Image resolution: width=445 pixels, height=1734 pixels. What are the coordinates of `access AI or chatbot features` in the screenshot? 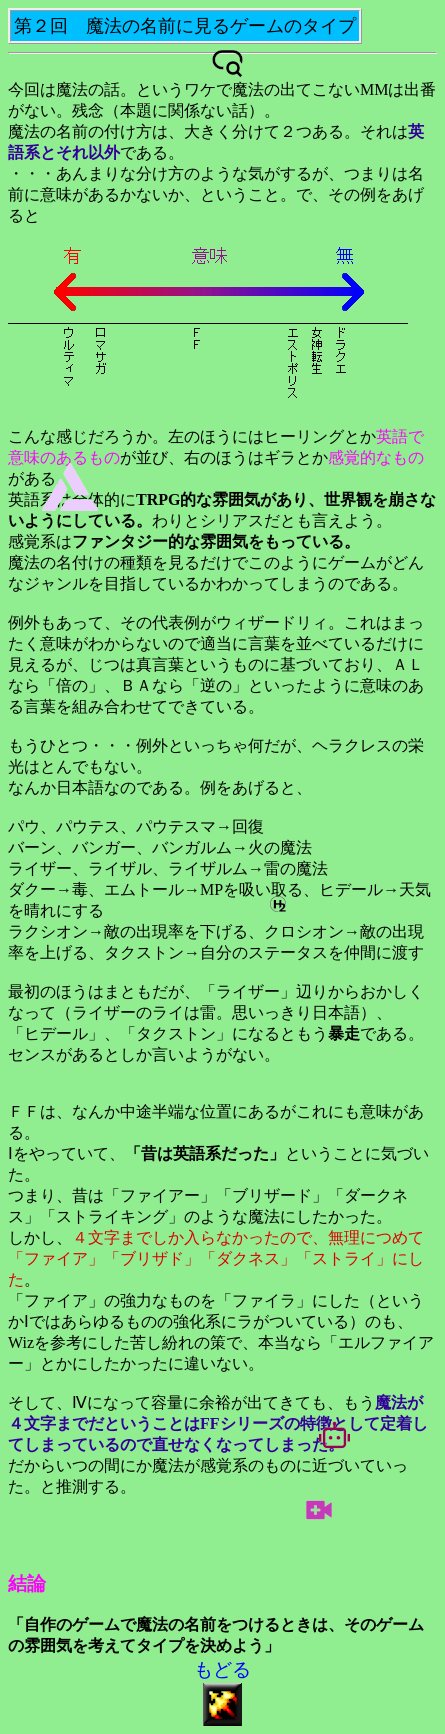 It's located at (334, 1436).